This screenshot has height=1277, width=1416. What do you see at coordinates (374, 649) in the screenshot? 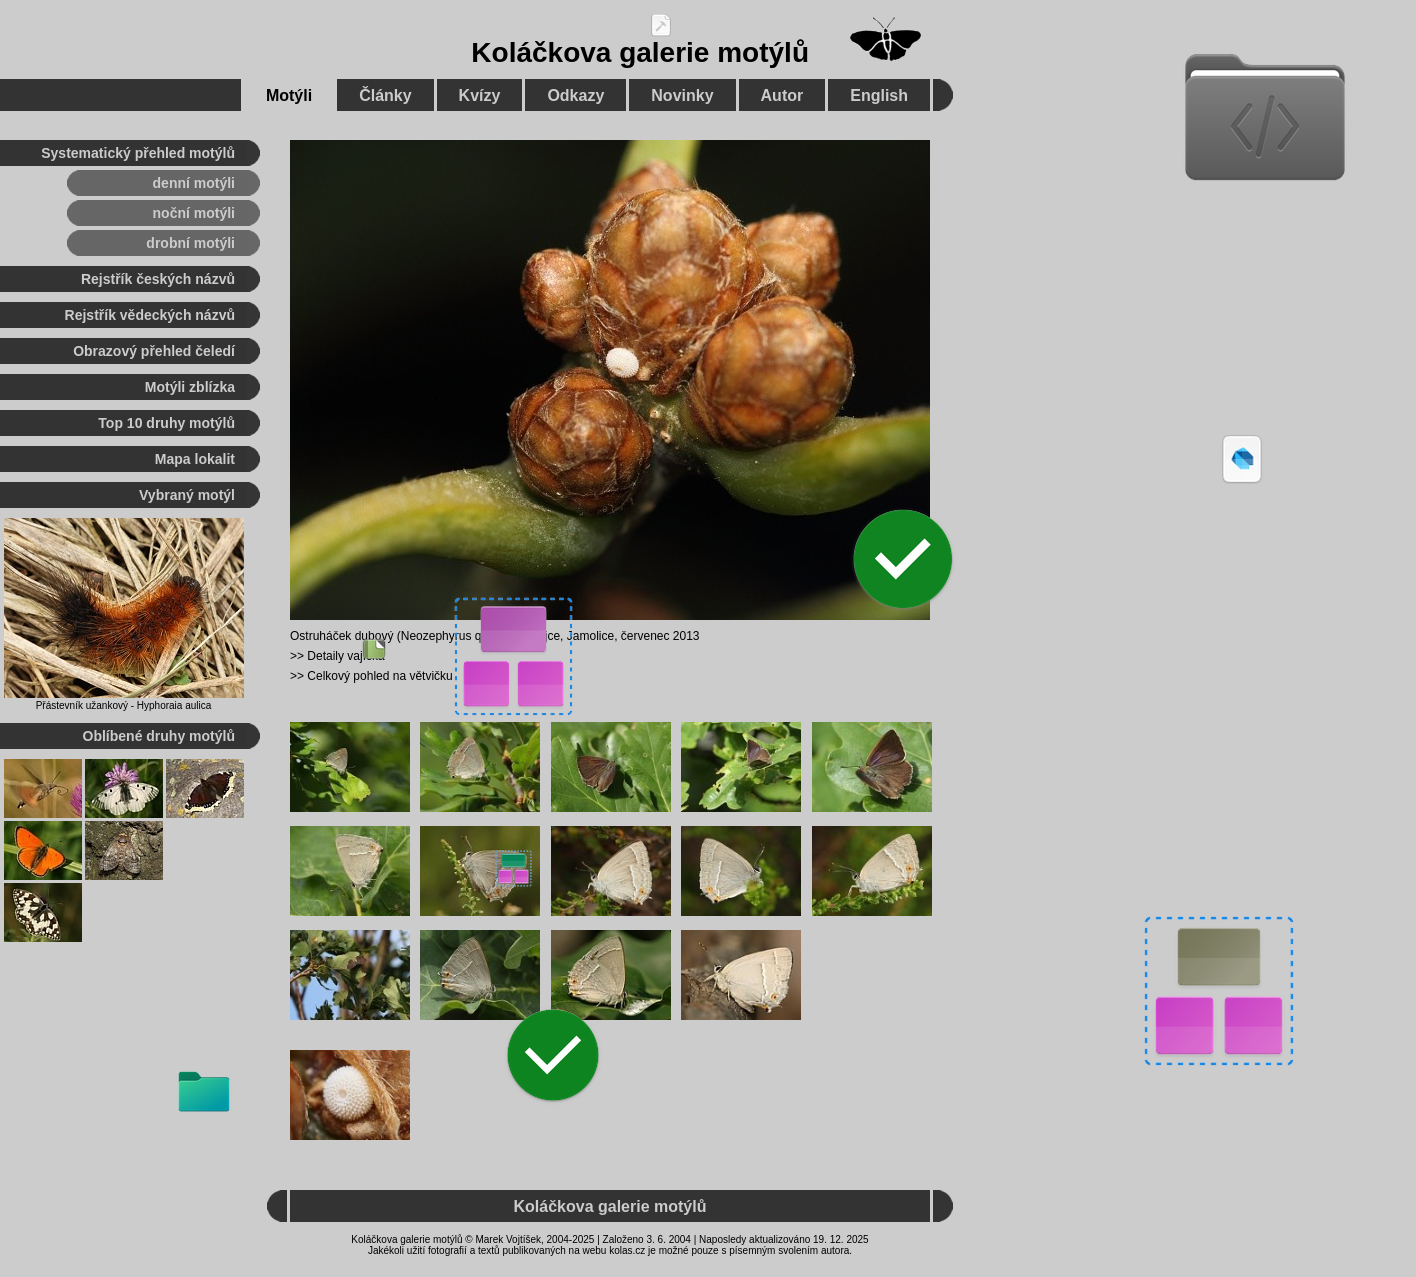
I see `change desktop wallpaper settings` at bounding box center [374, 649].